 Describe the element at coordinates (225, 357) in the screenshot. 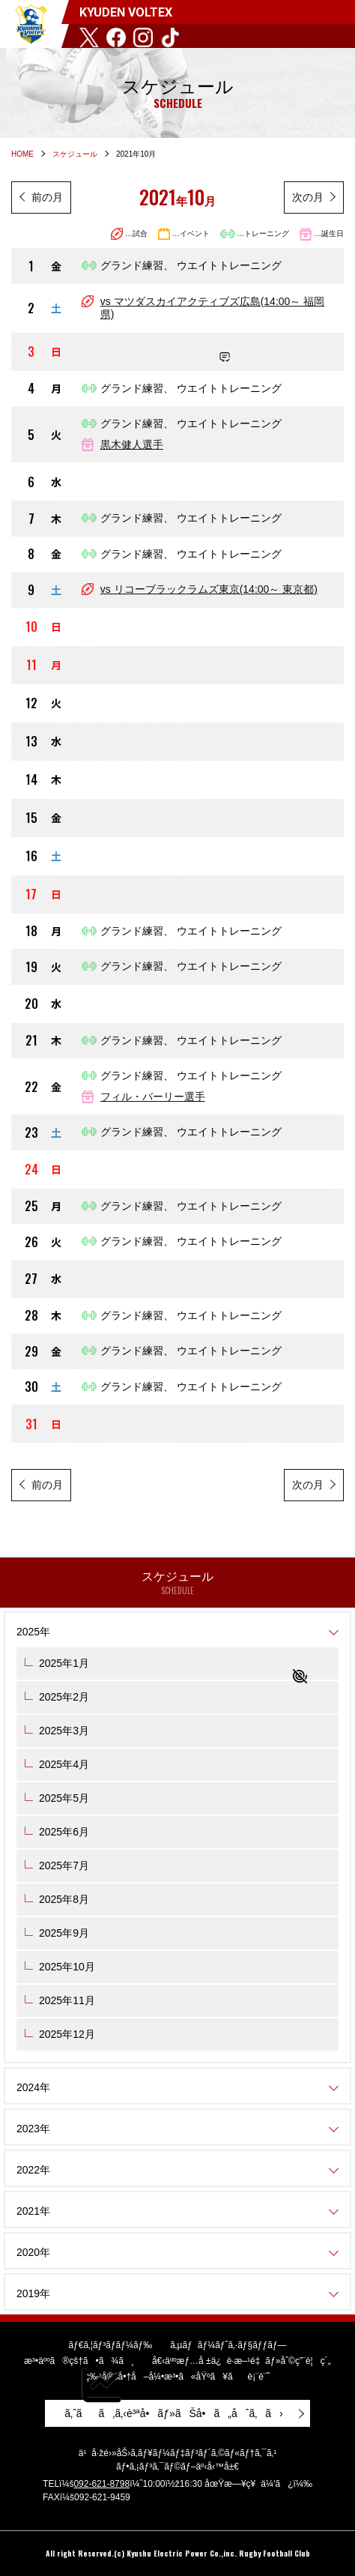

I see `message sent successfully` at that location.